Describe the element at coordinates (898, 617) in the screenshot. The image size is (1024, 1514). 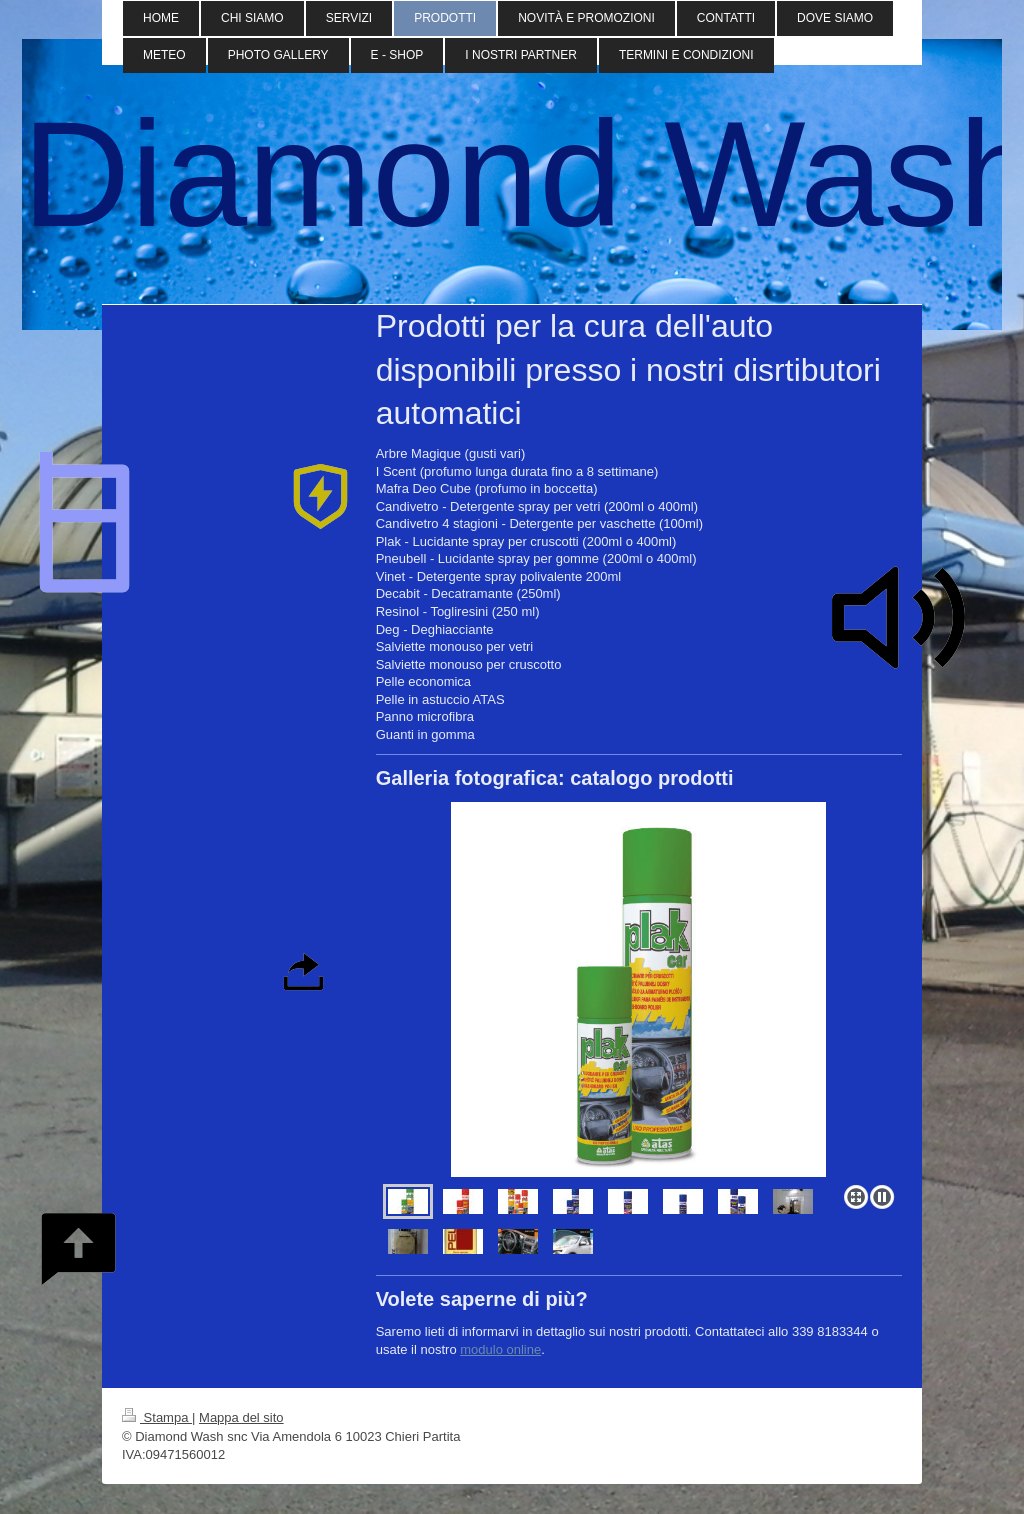
I see `increase audio volume` at that location.